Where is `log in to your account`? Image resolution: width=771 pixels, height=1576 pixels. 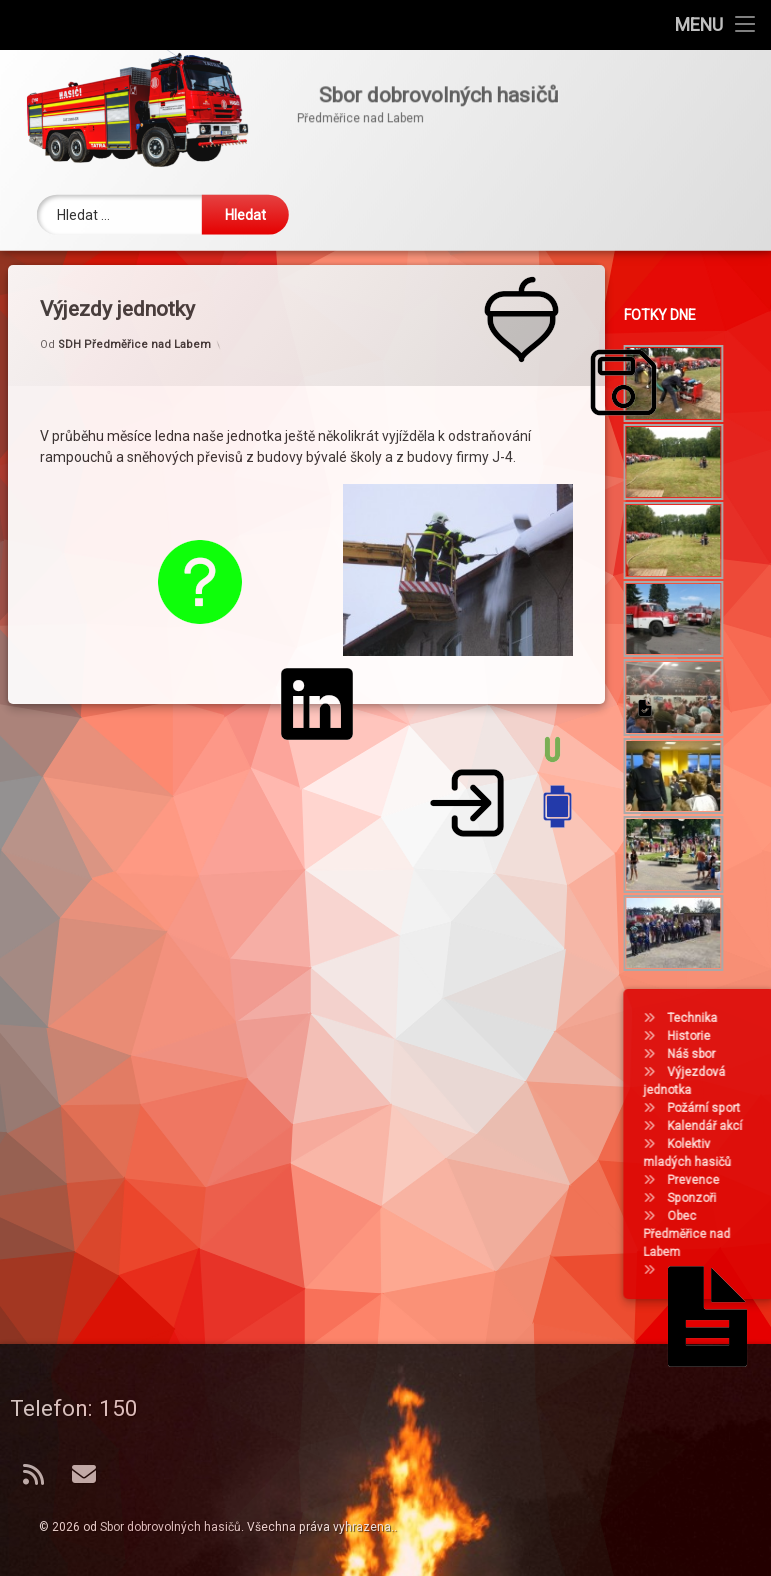 log in to your account is located at coordinates (467, 803).